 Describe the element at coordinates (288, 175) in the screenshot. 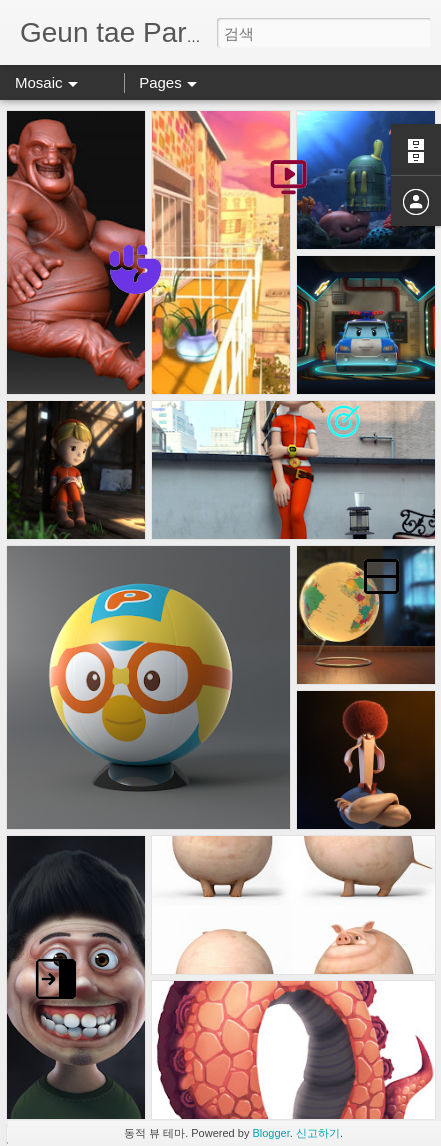

I see `play video on monitor or screen` at that location.